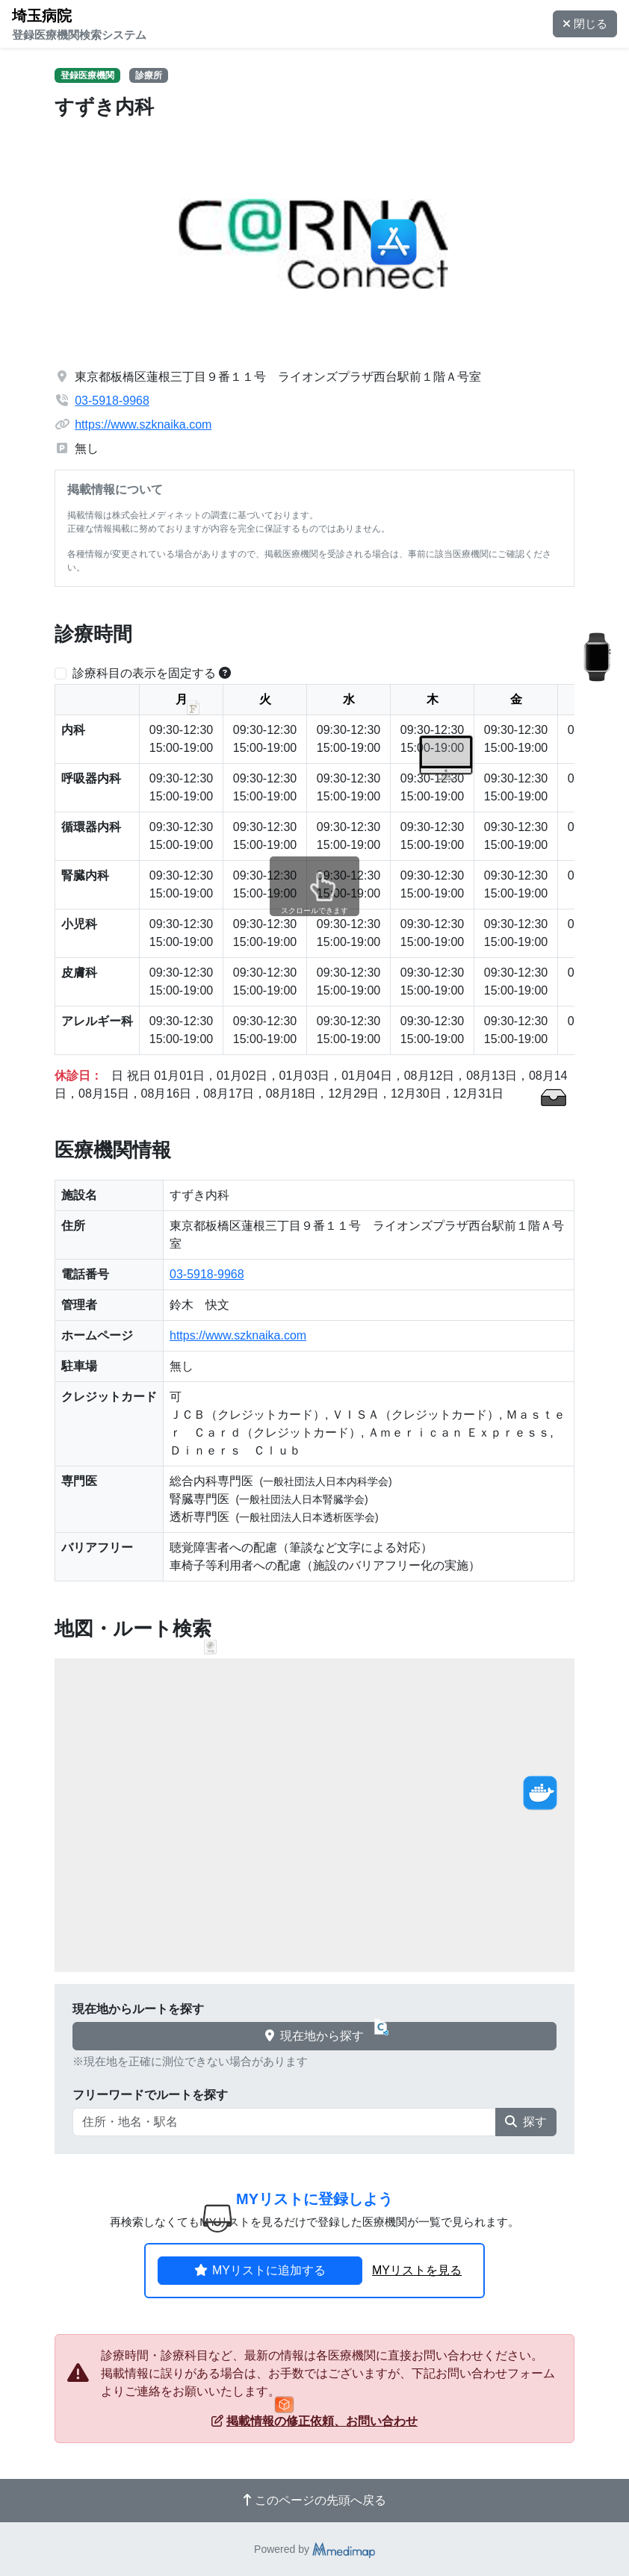  I want to click on view application storage usage, so click(394, 242).